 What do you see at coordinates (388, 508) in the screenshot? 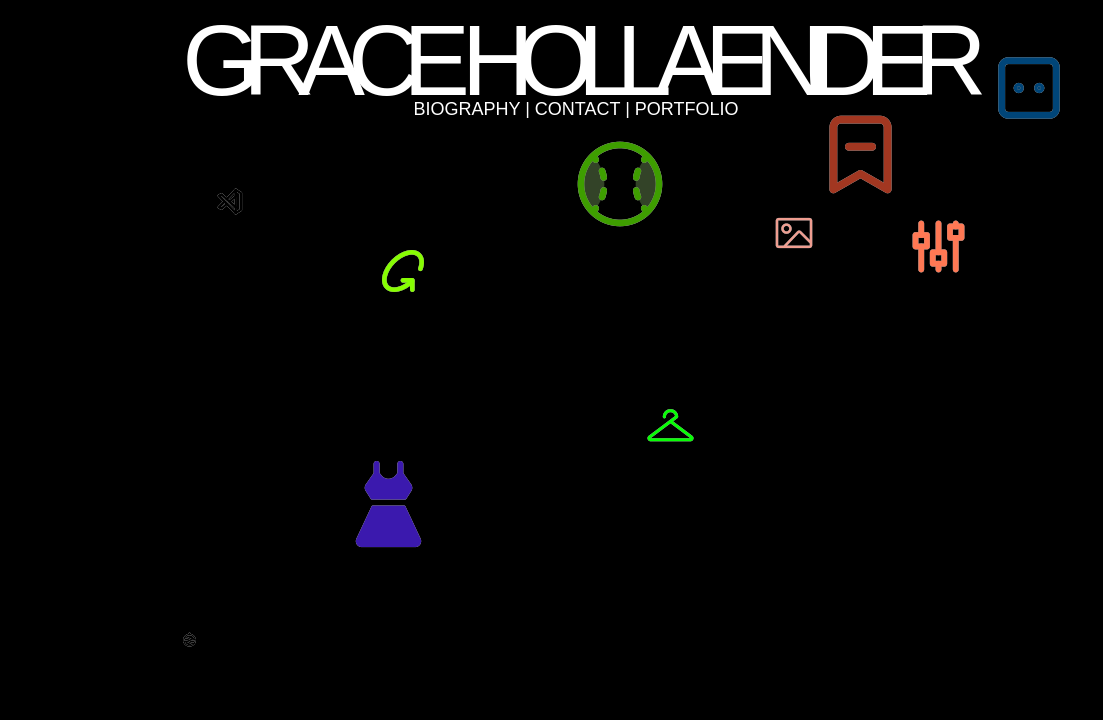
I see `browse women's clothing or dresses` at bounding box center [388, 508].